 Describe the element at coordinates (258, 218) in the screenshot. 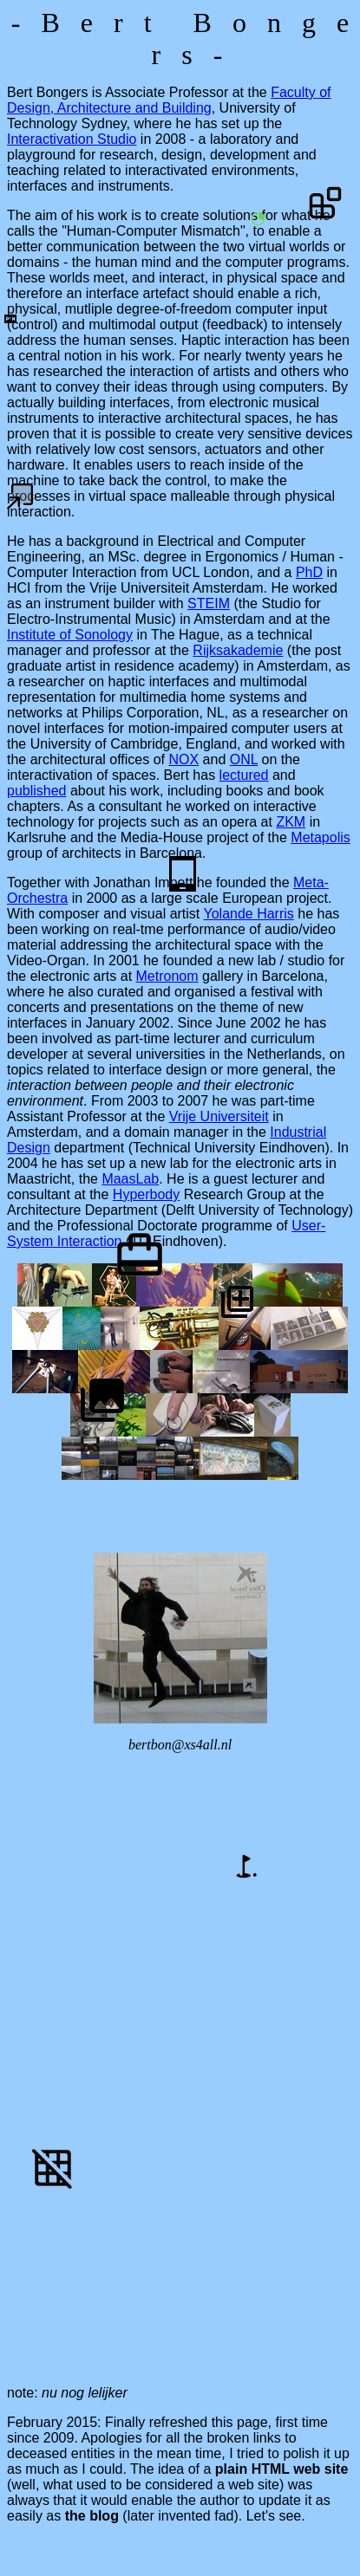

I see `indicates 30% progress or completion` at that location.